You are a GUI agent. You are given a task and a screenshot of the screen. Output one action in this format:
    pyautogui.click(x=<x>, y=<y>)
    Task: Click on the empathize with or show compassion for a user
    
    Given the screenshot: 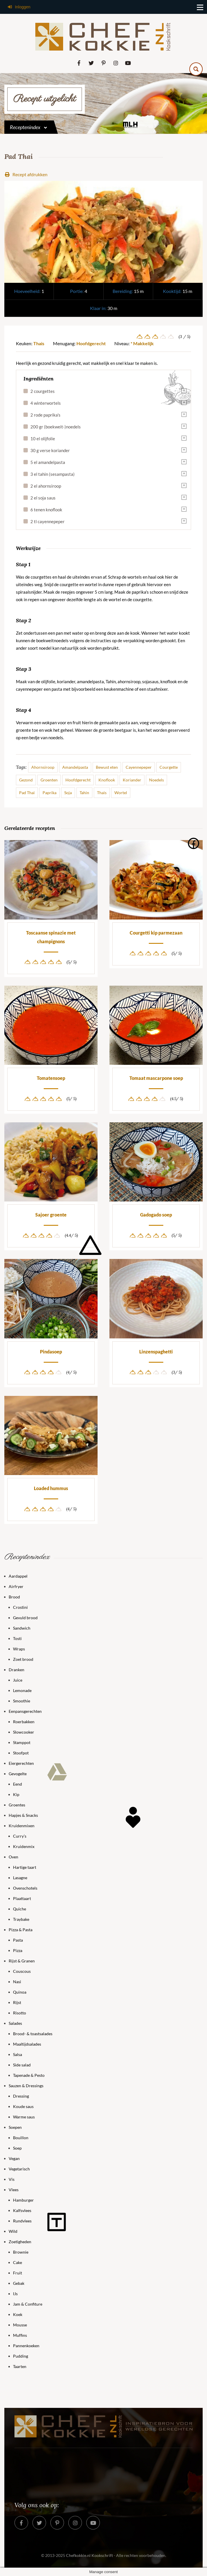 What is the action you would take?
    pyautogui.click(x=133, y=1817)
    